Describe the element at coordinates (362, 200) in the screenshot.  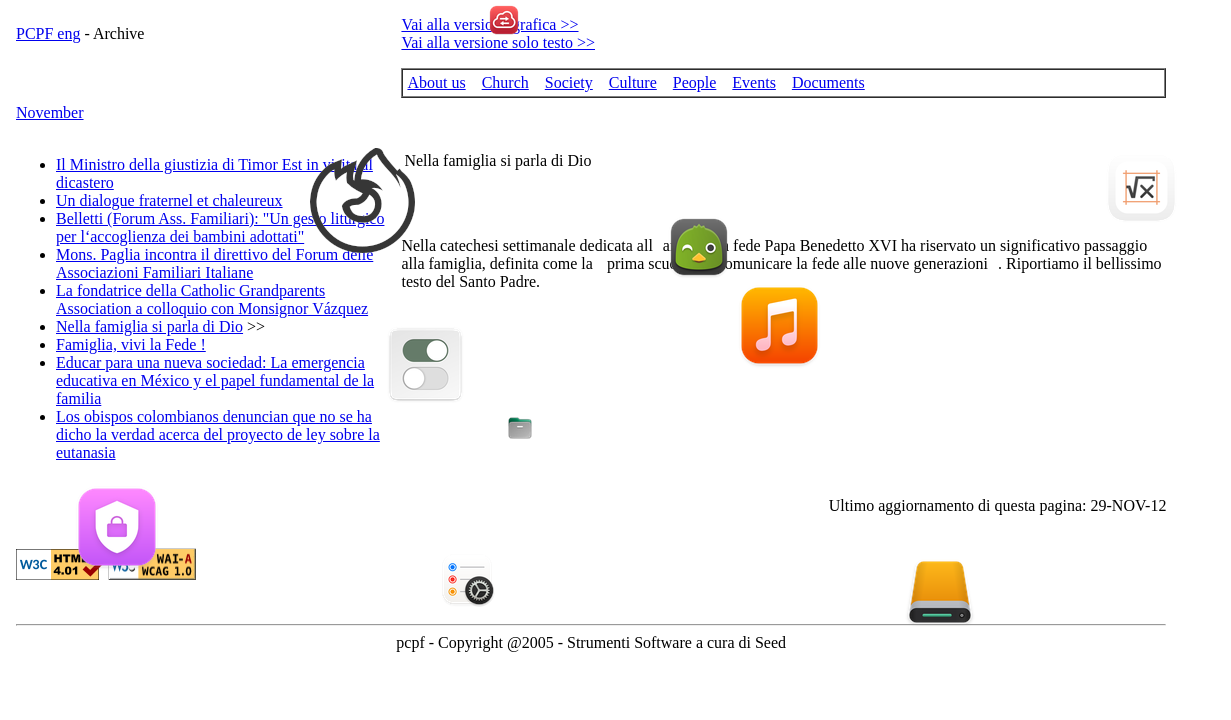
I see `open firefox browser` at that location.